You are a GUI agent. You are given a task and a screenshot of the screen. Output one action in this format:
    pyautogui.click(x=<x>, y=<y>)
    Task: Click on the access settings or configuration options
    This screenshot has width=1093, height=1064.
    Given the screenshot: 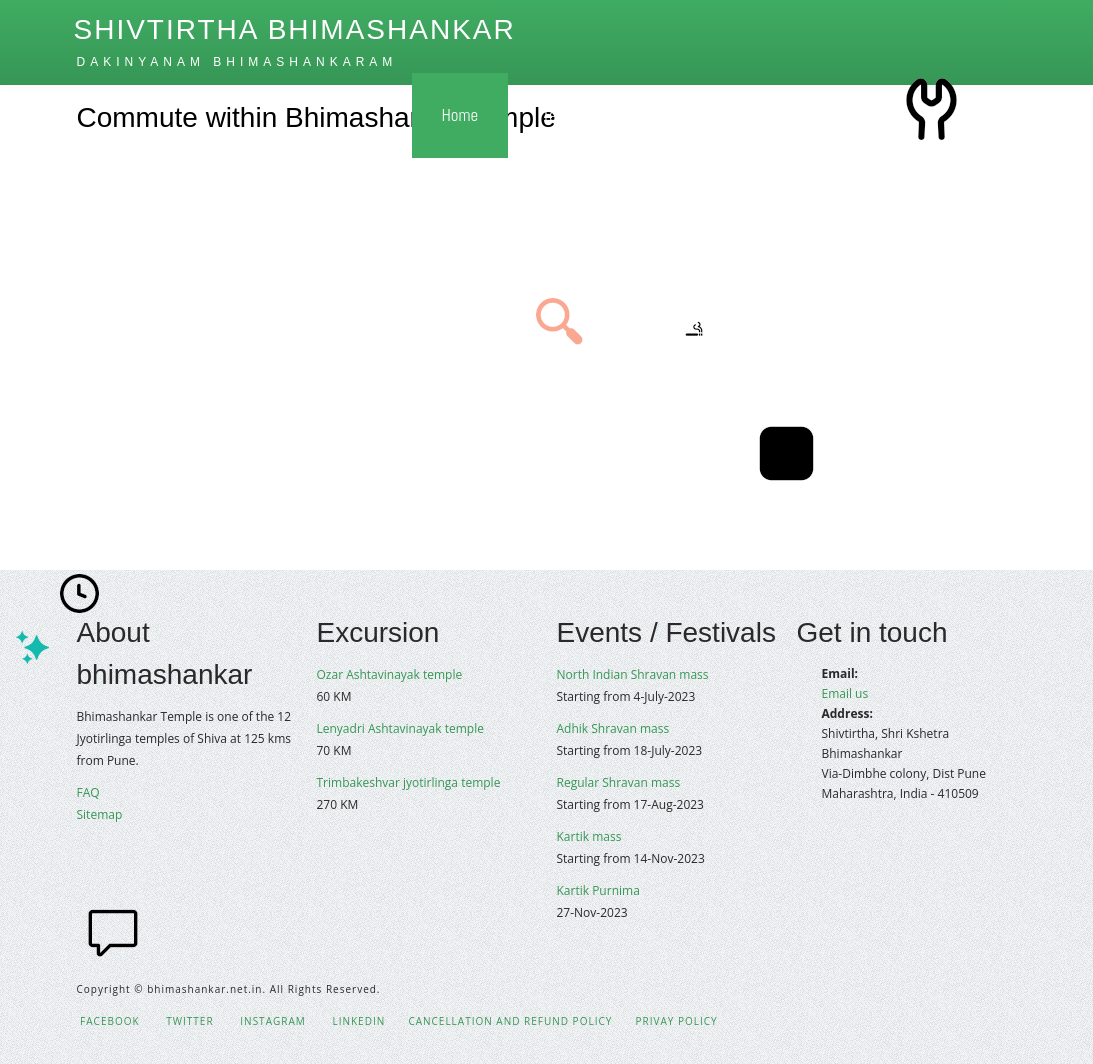 What is the action you would take?
    pyautogui.click(x=931, y=108)
    